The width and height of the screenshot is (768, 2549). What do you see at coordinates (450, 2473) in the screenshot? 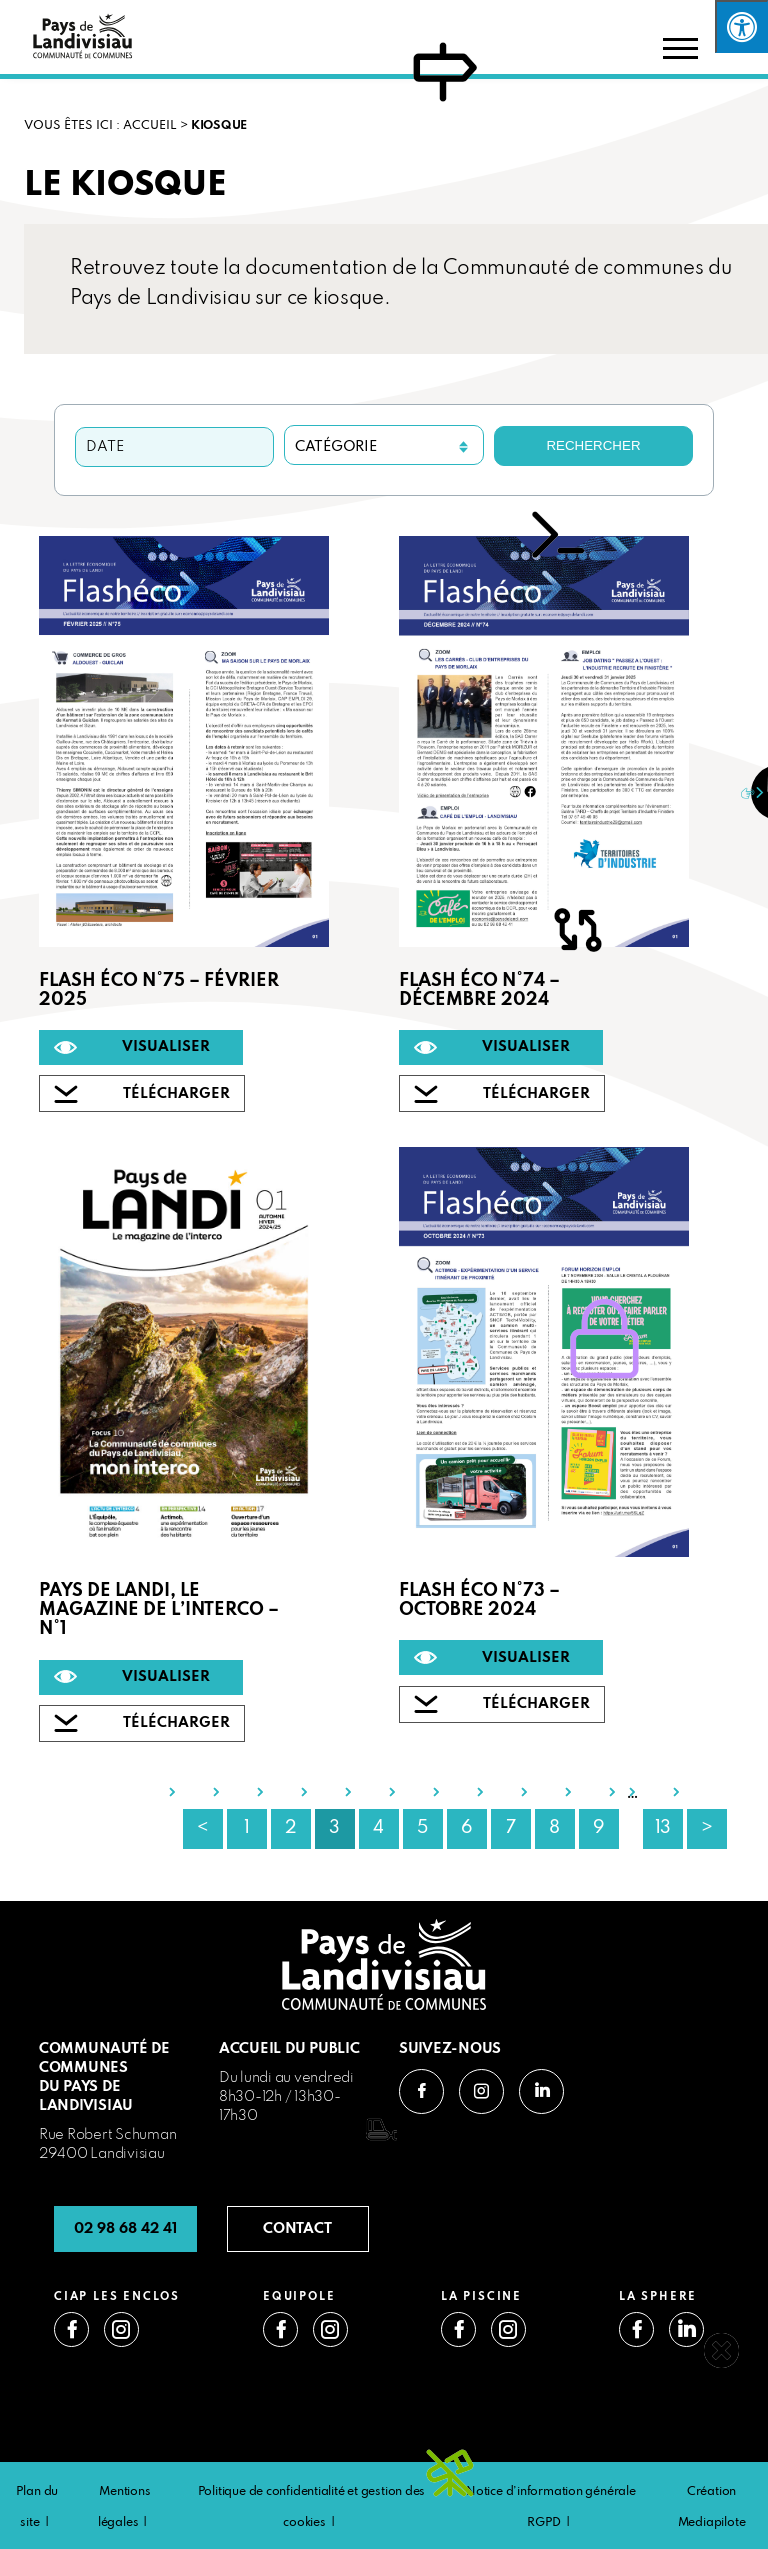
I see `telescope feature disabled or unavailable` at bounding box center [450, 2473].